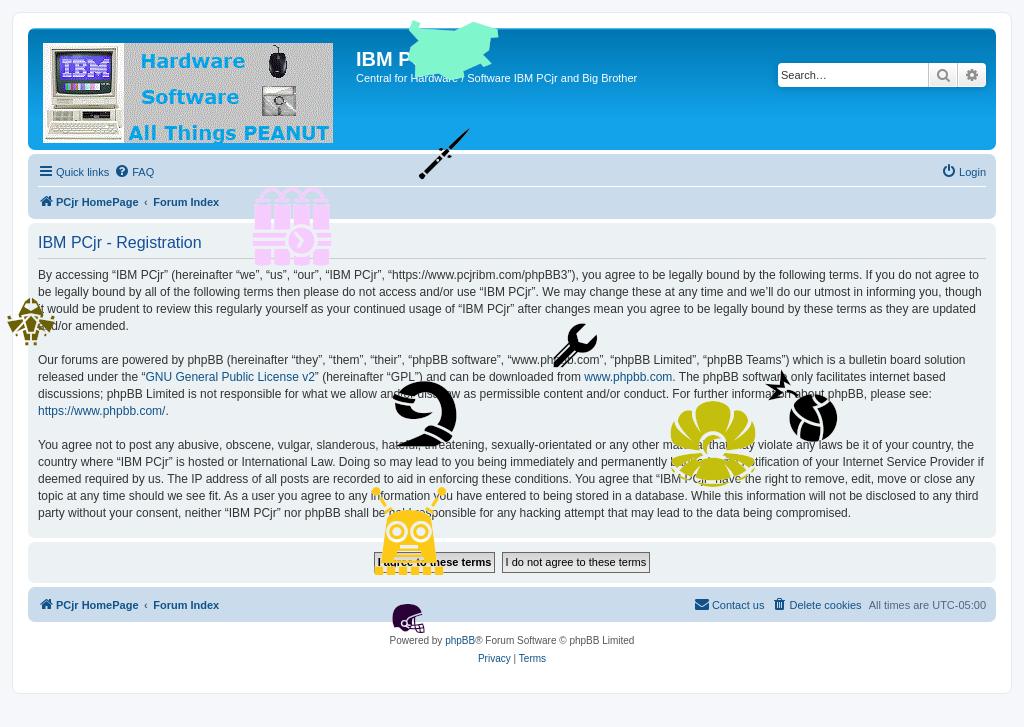  I want to click on select bulgaria as your country or region, so click(453, 50).